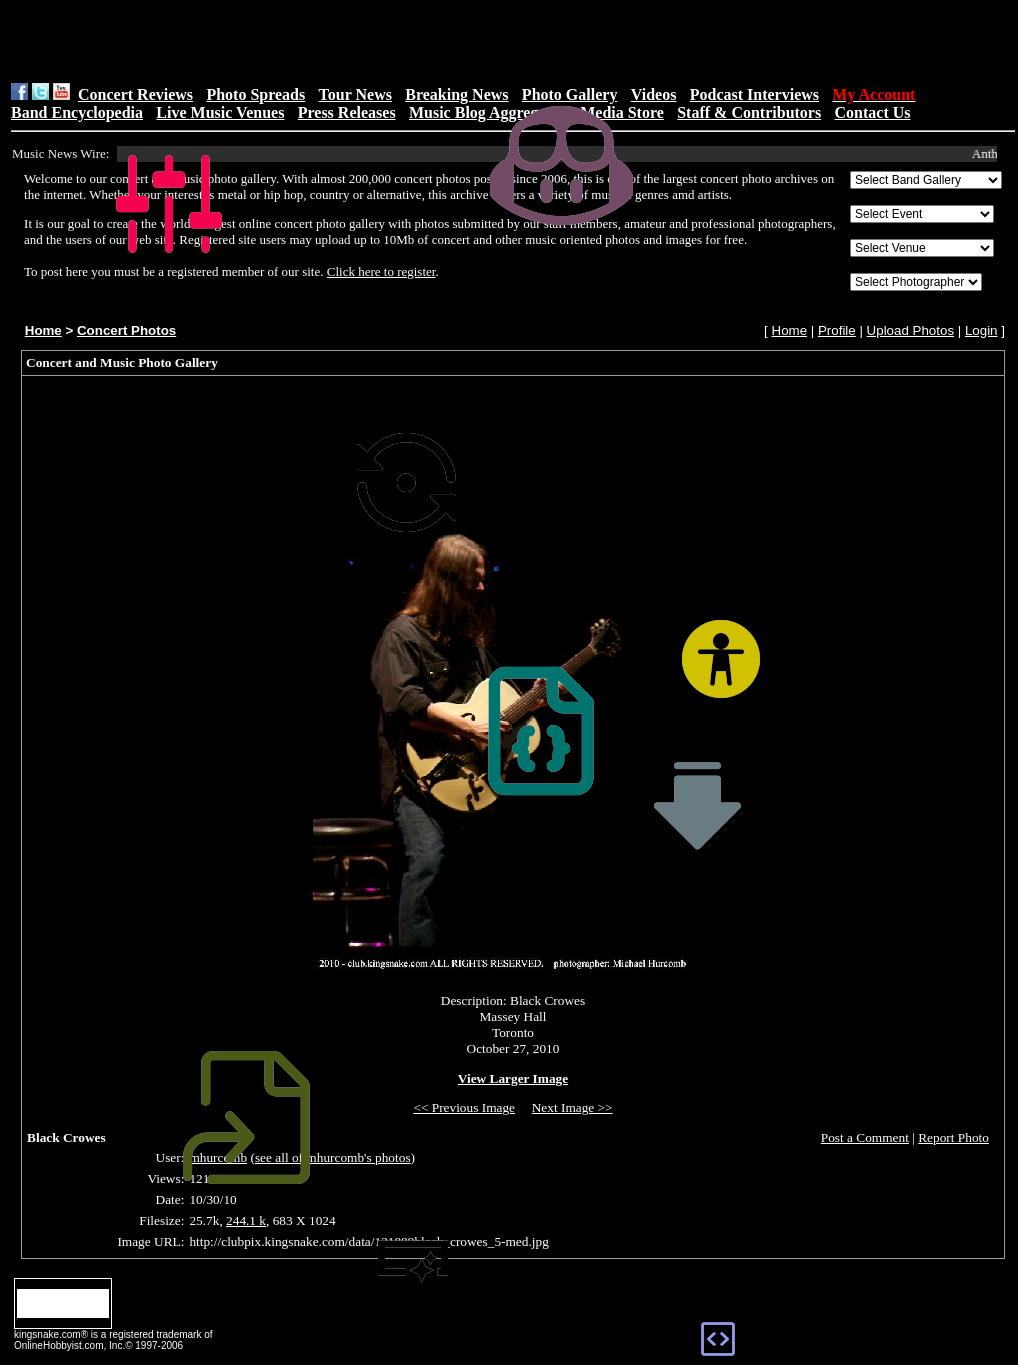  I want to click on open a linked or referenced file, so click(255, 1117).